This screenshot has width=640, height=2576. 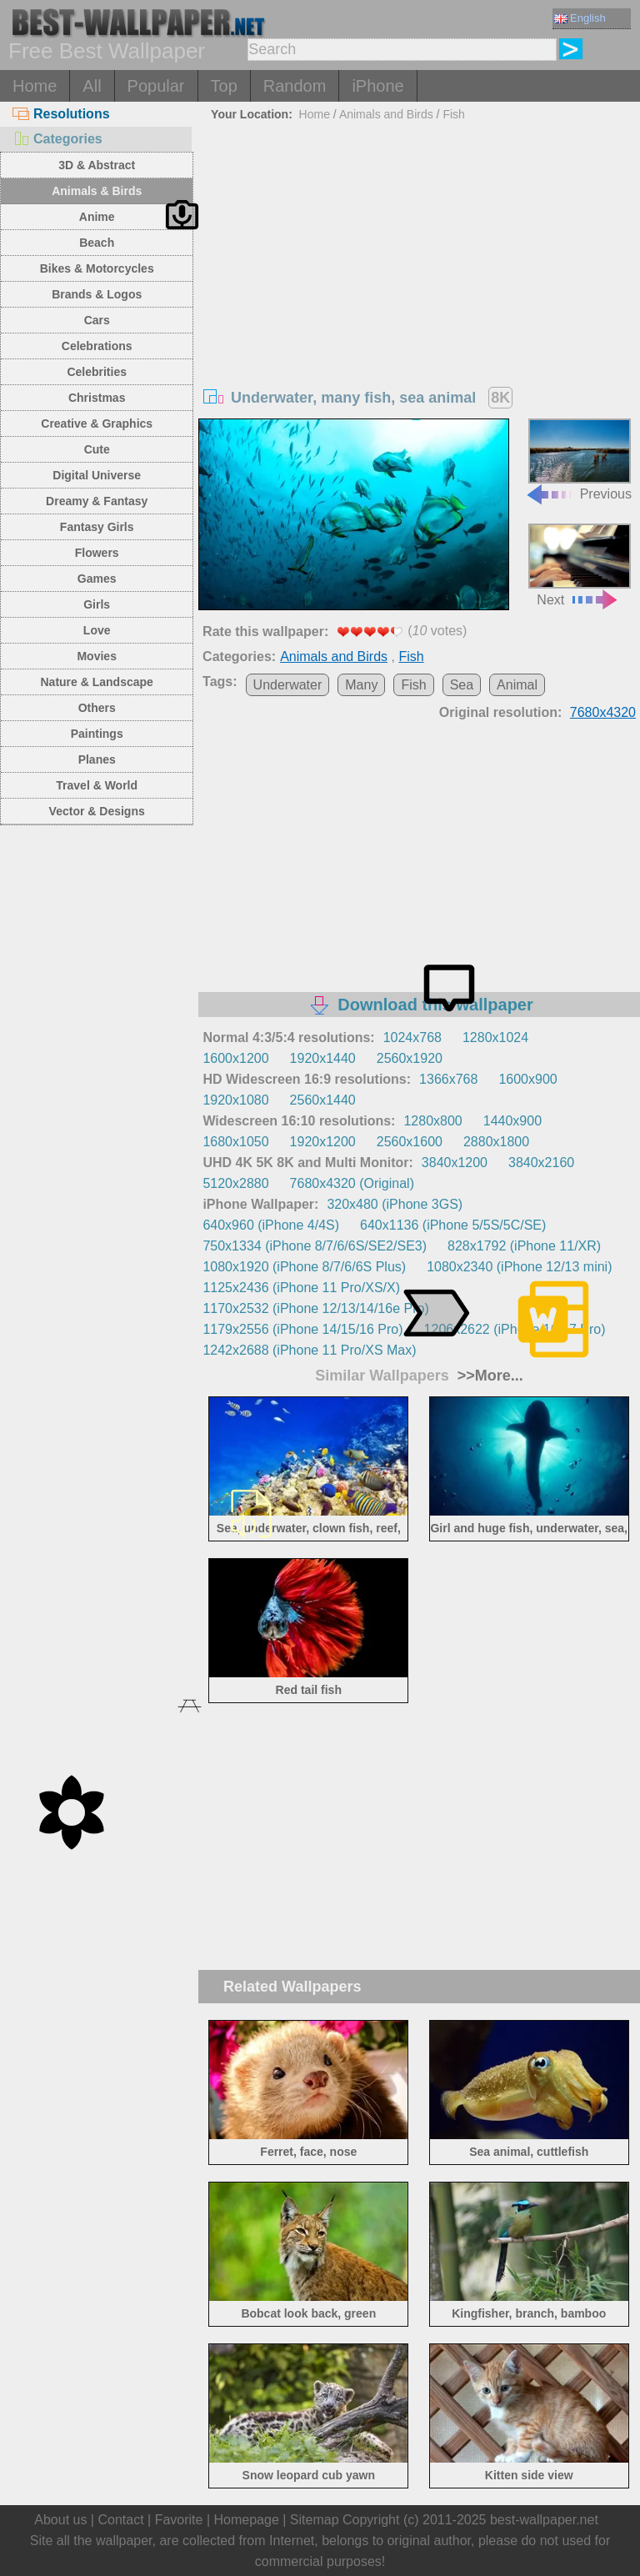 What do you see at coordinates (72, 1812) in the screenshot?
I see `apply a vintage or retro photo filter` at bounding box center [72, 1812].